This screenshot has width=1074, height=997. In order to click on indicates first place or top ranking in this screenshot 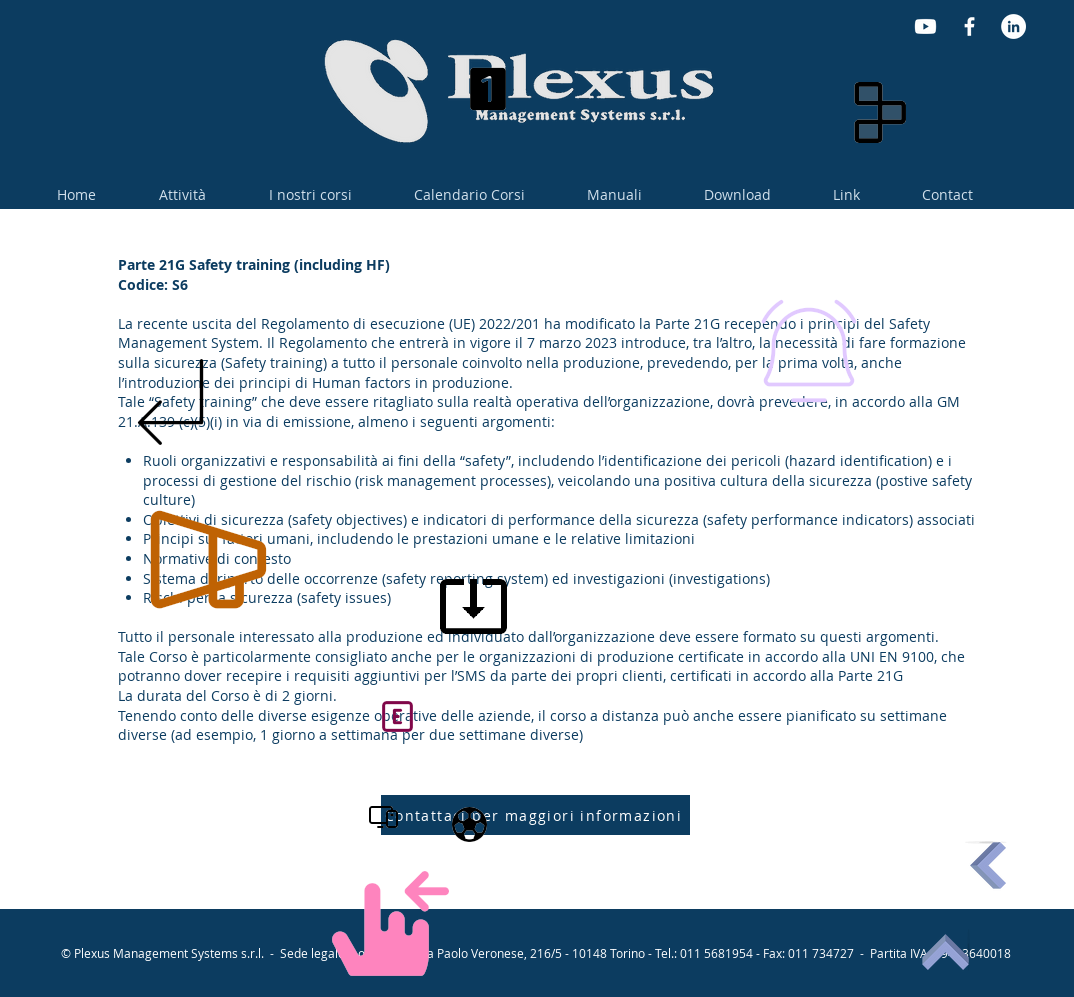, I will do `click(488, 89)`.